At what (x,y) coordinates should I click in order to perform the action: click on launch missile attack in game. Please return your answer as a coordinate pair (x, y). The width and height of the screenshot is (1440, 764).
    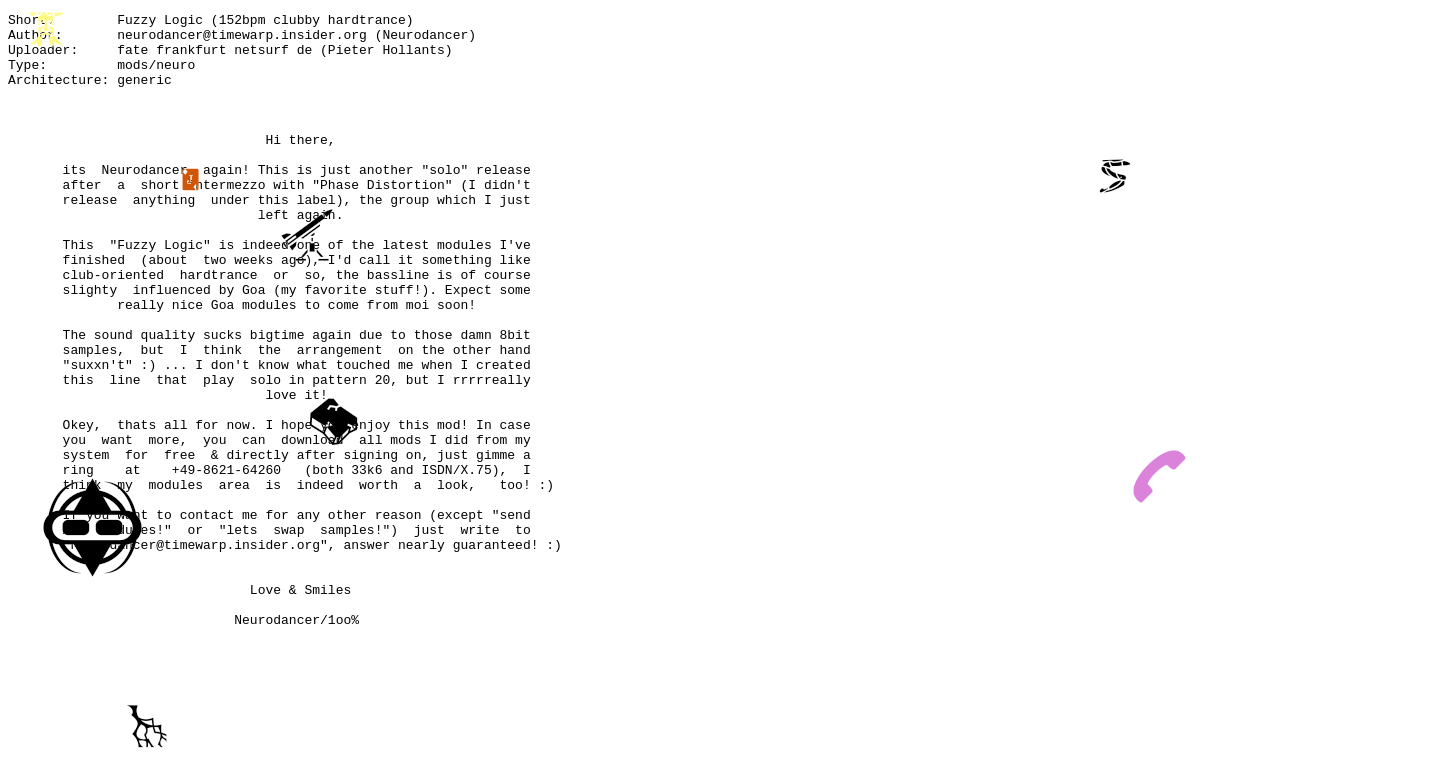
    Looking at the image, I should click on (307, 235).